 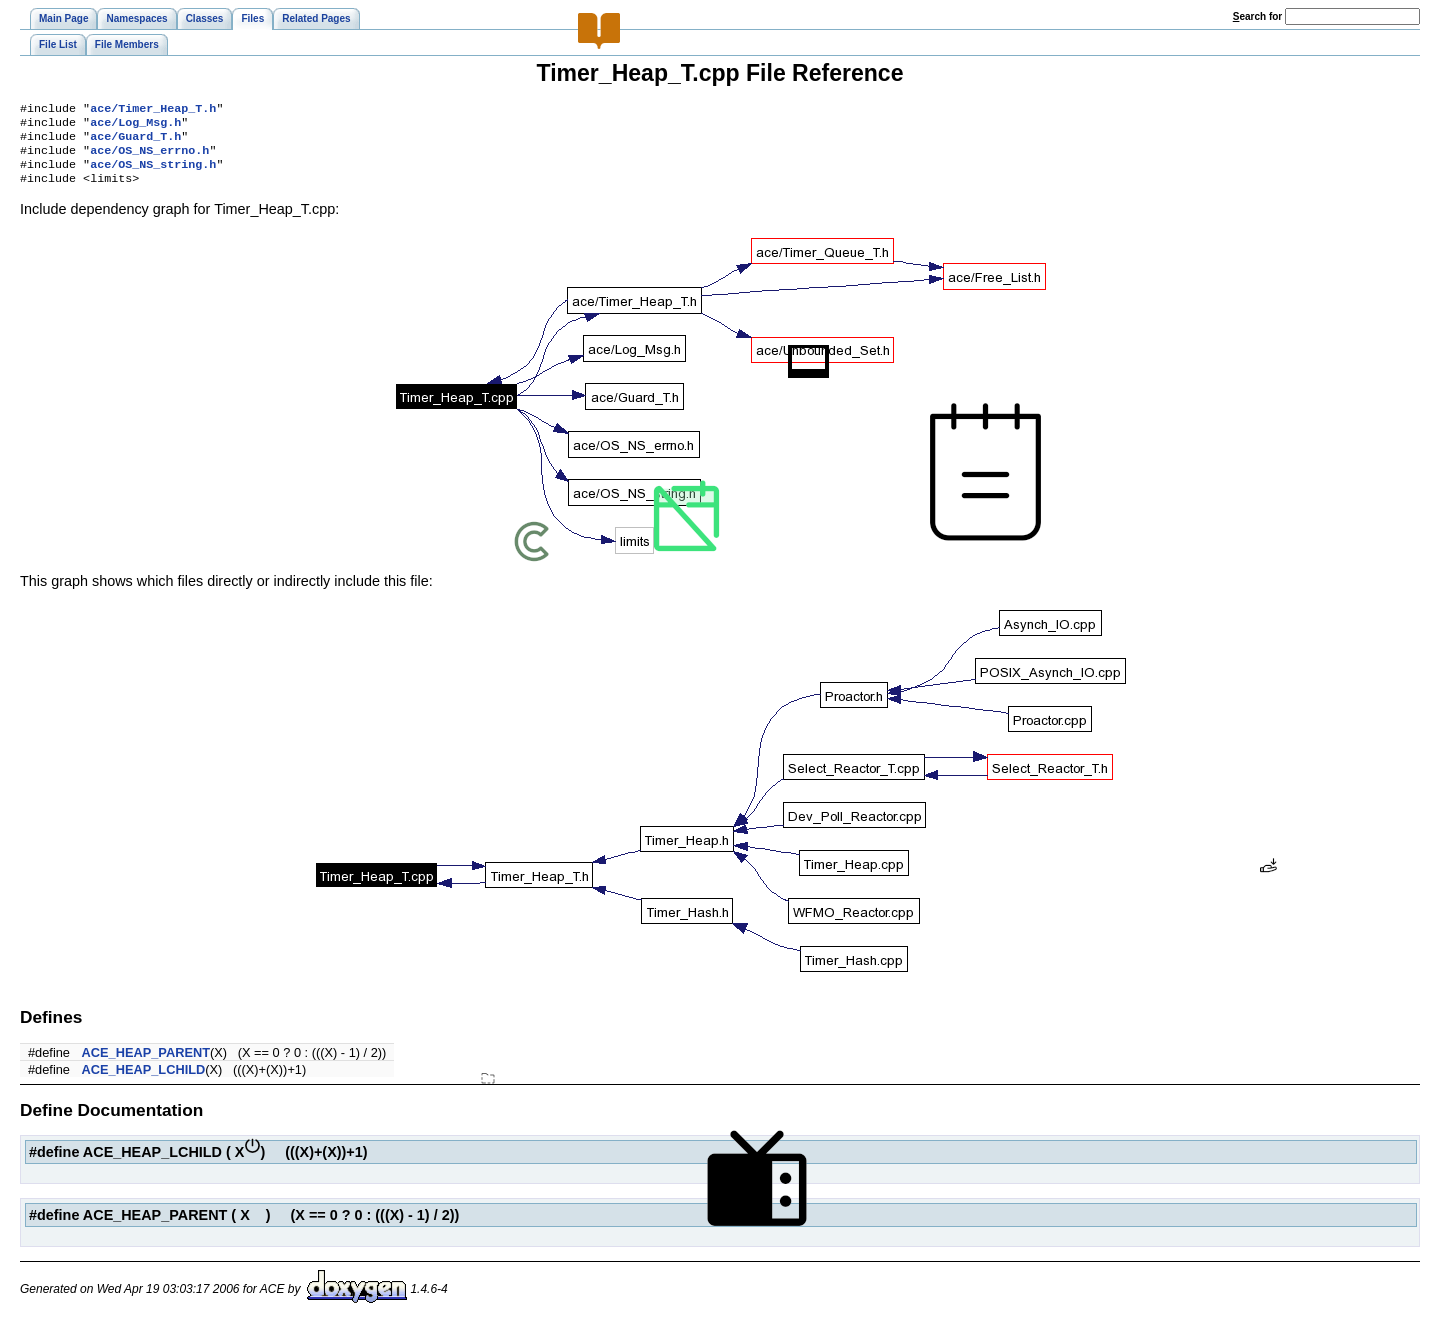 I want to click on open reading mode or e-reader, so click(x=599, y=28).